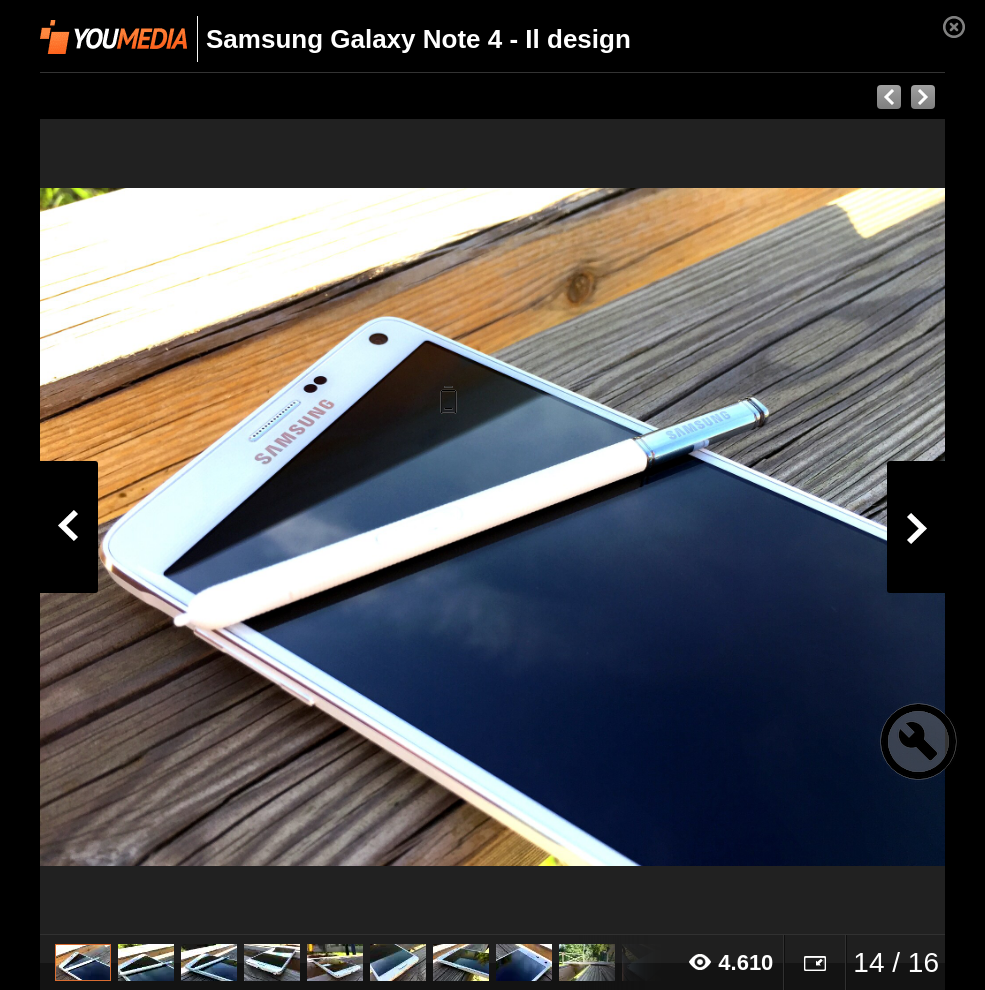  I want to click on indicates low battery status, so click(448, 400).